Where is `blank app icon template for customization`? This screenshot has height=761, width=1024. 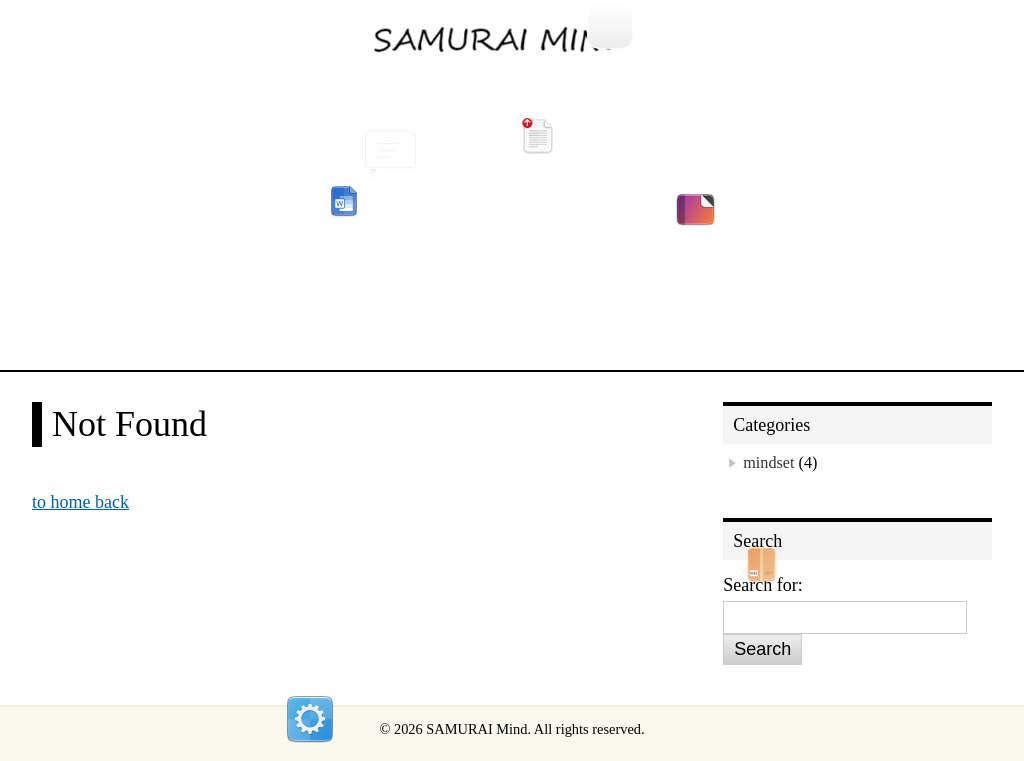
blank app icon template for customization is located at coordinates (610, 26).